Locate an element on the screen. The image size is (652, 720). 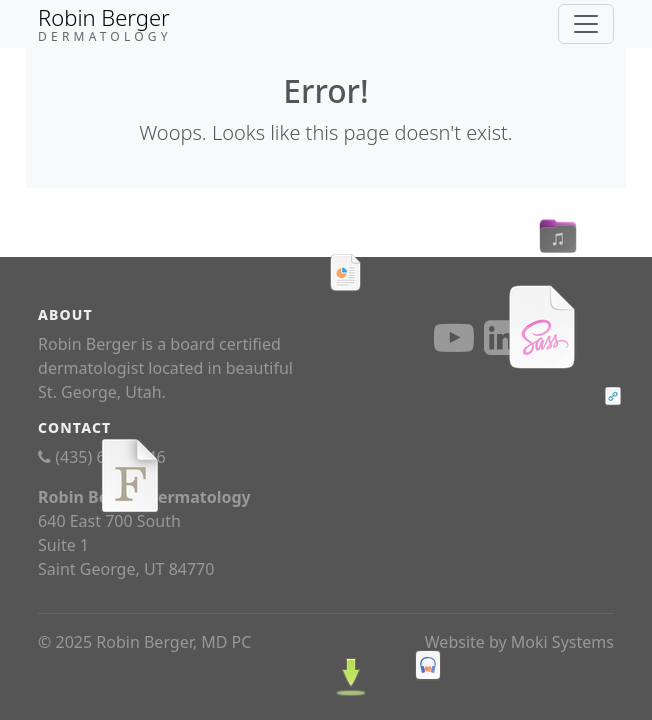
save the current document is located at coordinates (351, 673).